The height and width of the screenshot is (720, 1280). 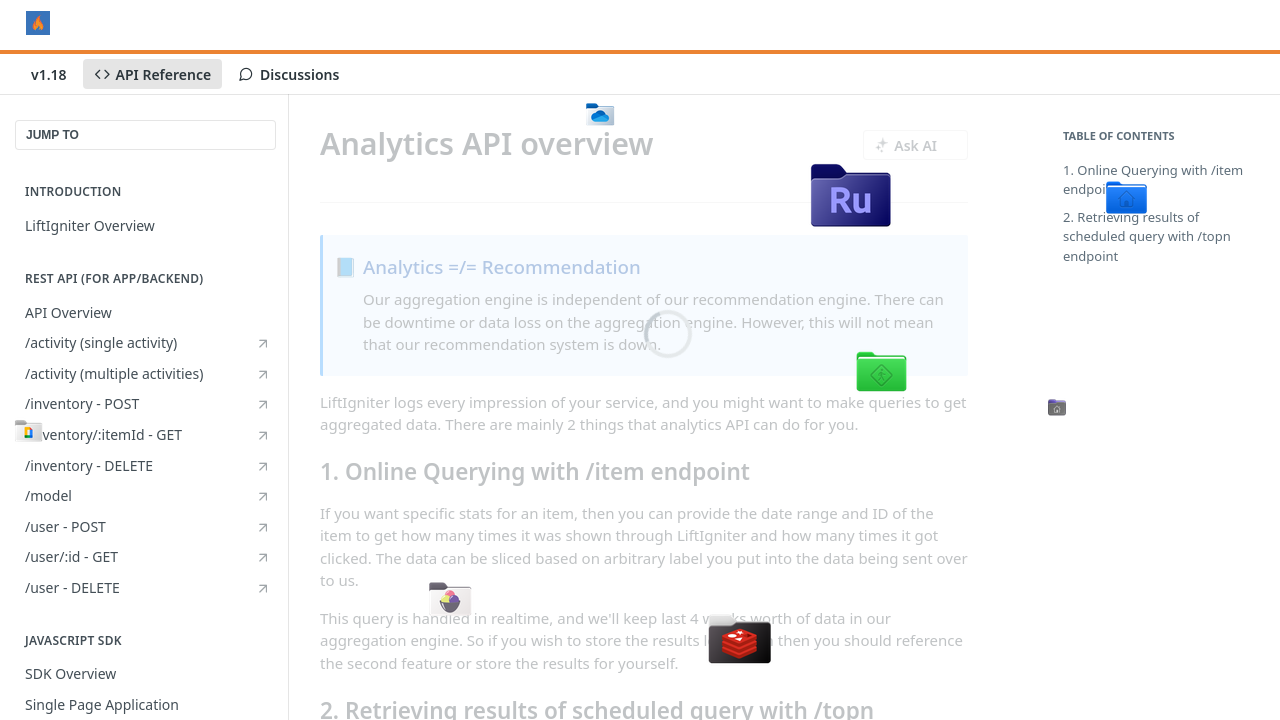 I want to click on open folder containing Scoop package manager files, so click(x=450, y=600).